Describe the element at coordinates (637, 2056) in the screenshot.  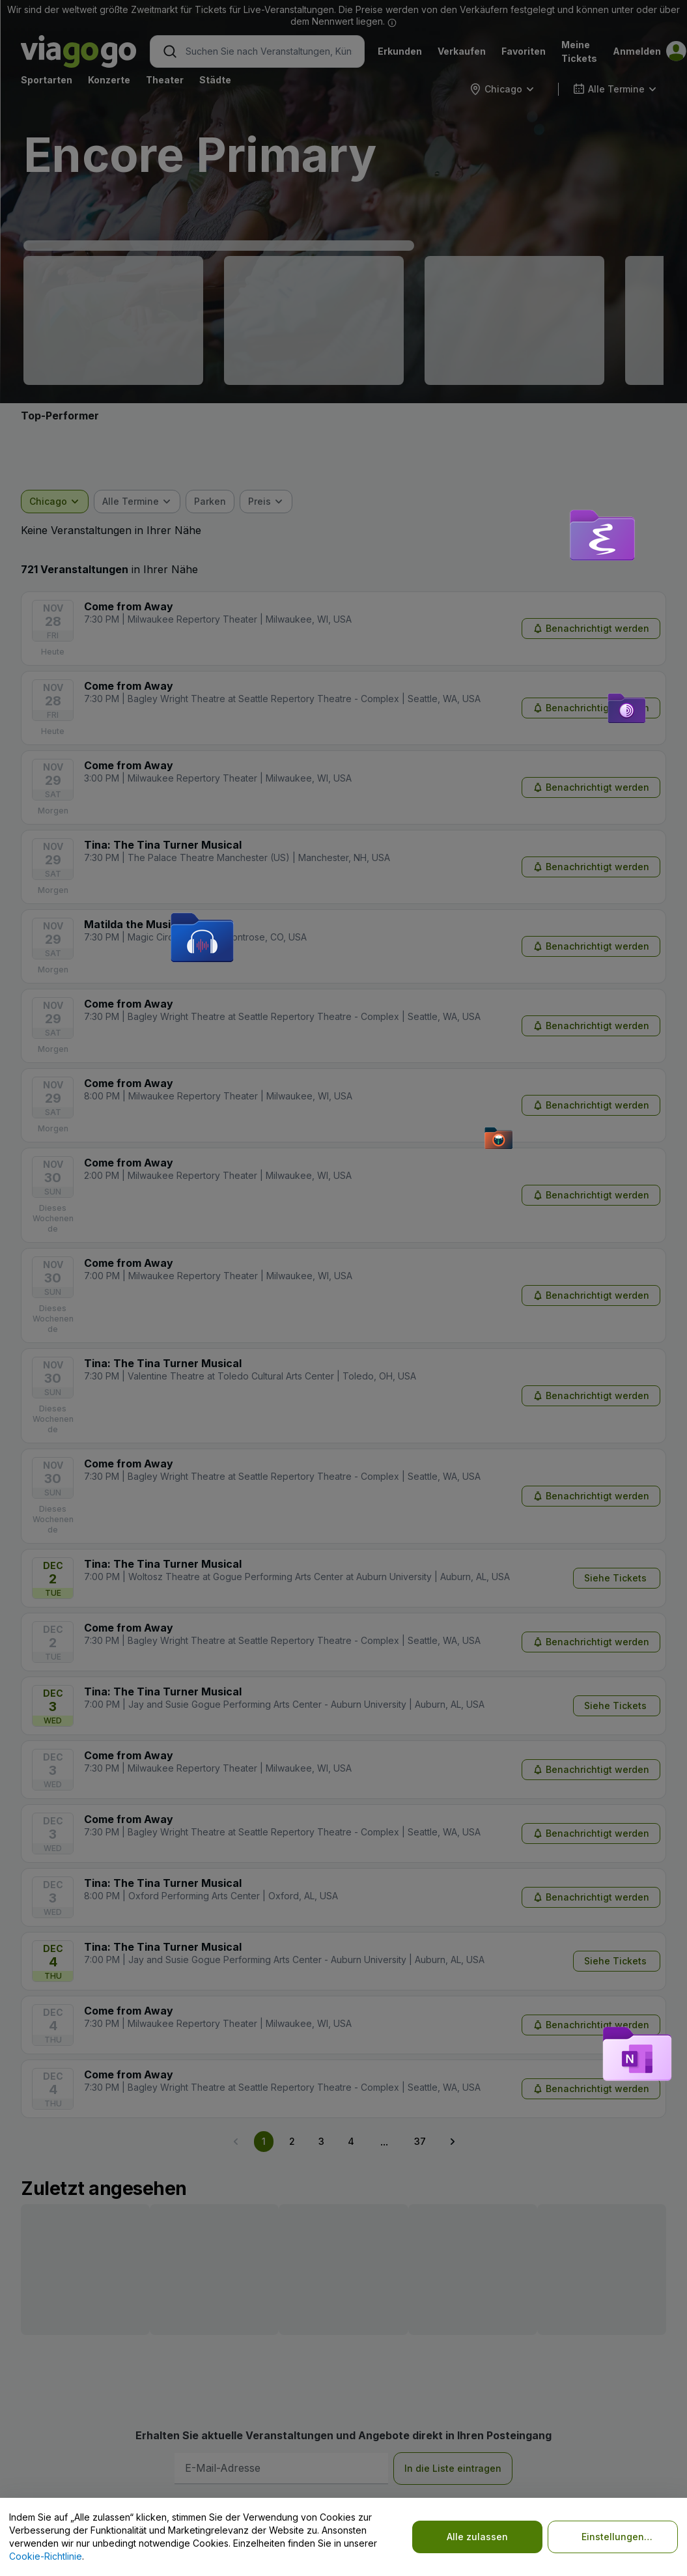
I see `open folder containing Microsoft OneNote files` at that location.